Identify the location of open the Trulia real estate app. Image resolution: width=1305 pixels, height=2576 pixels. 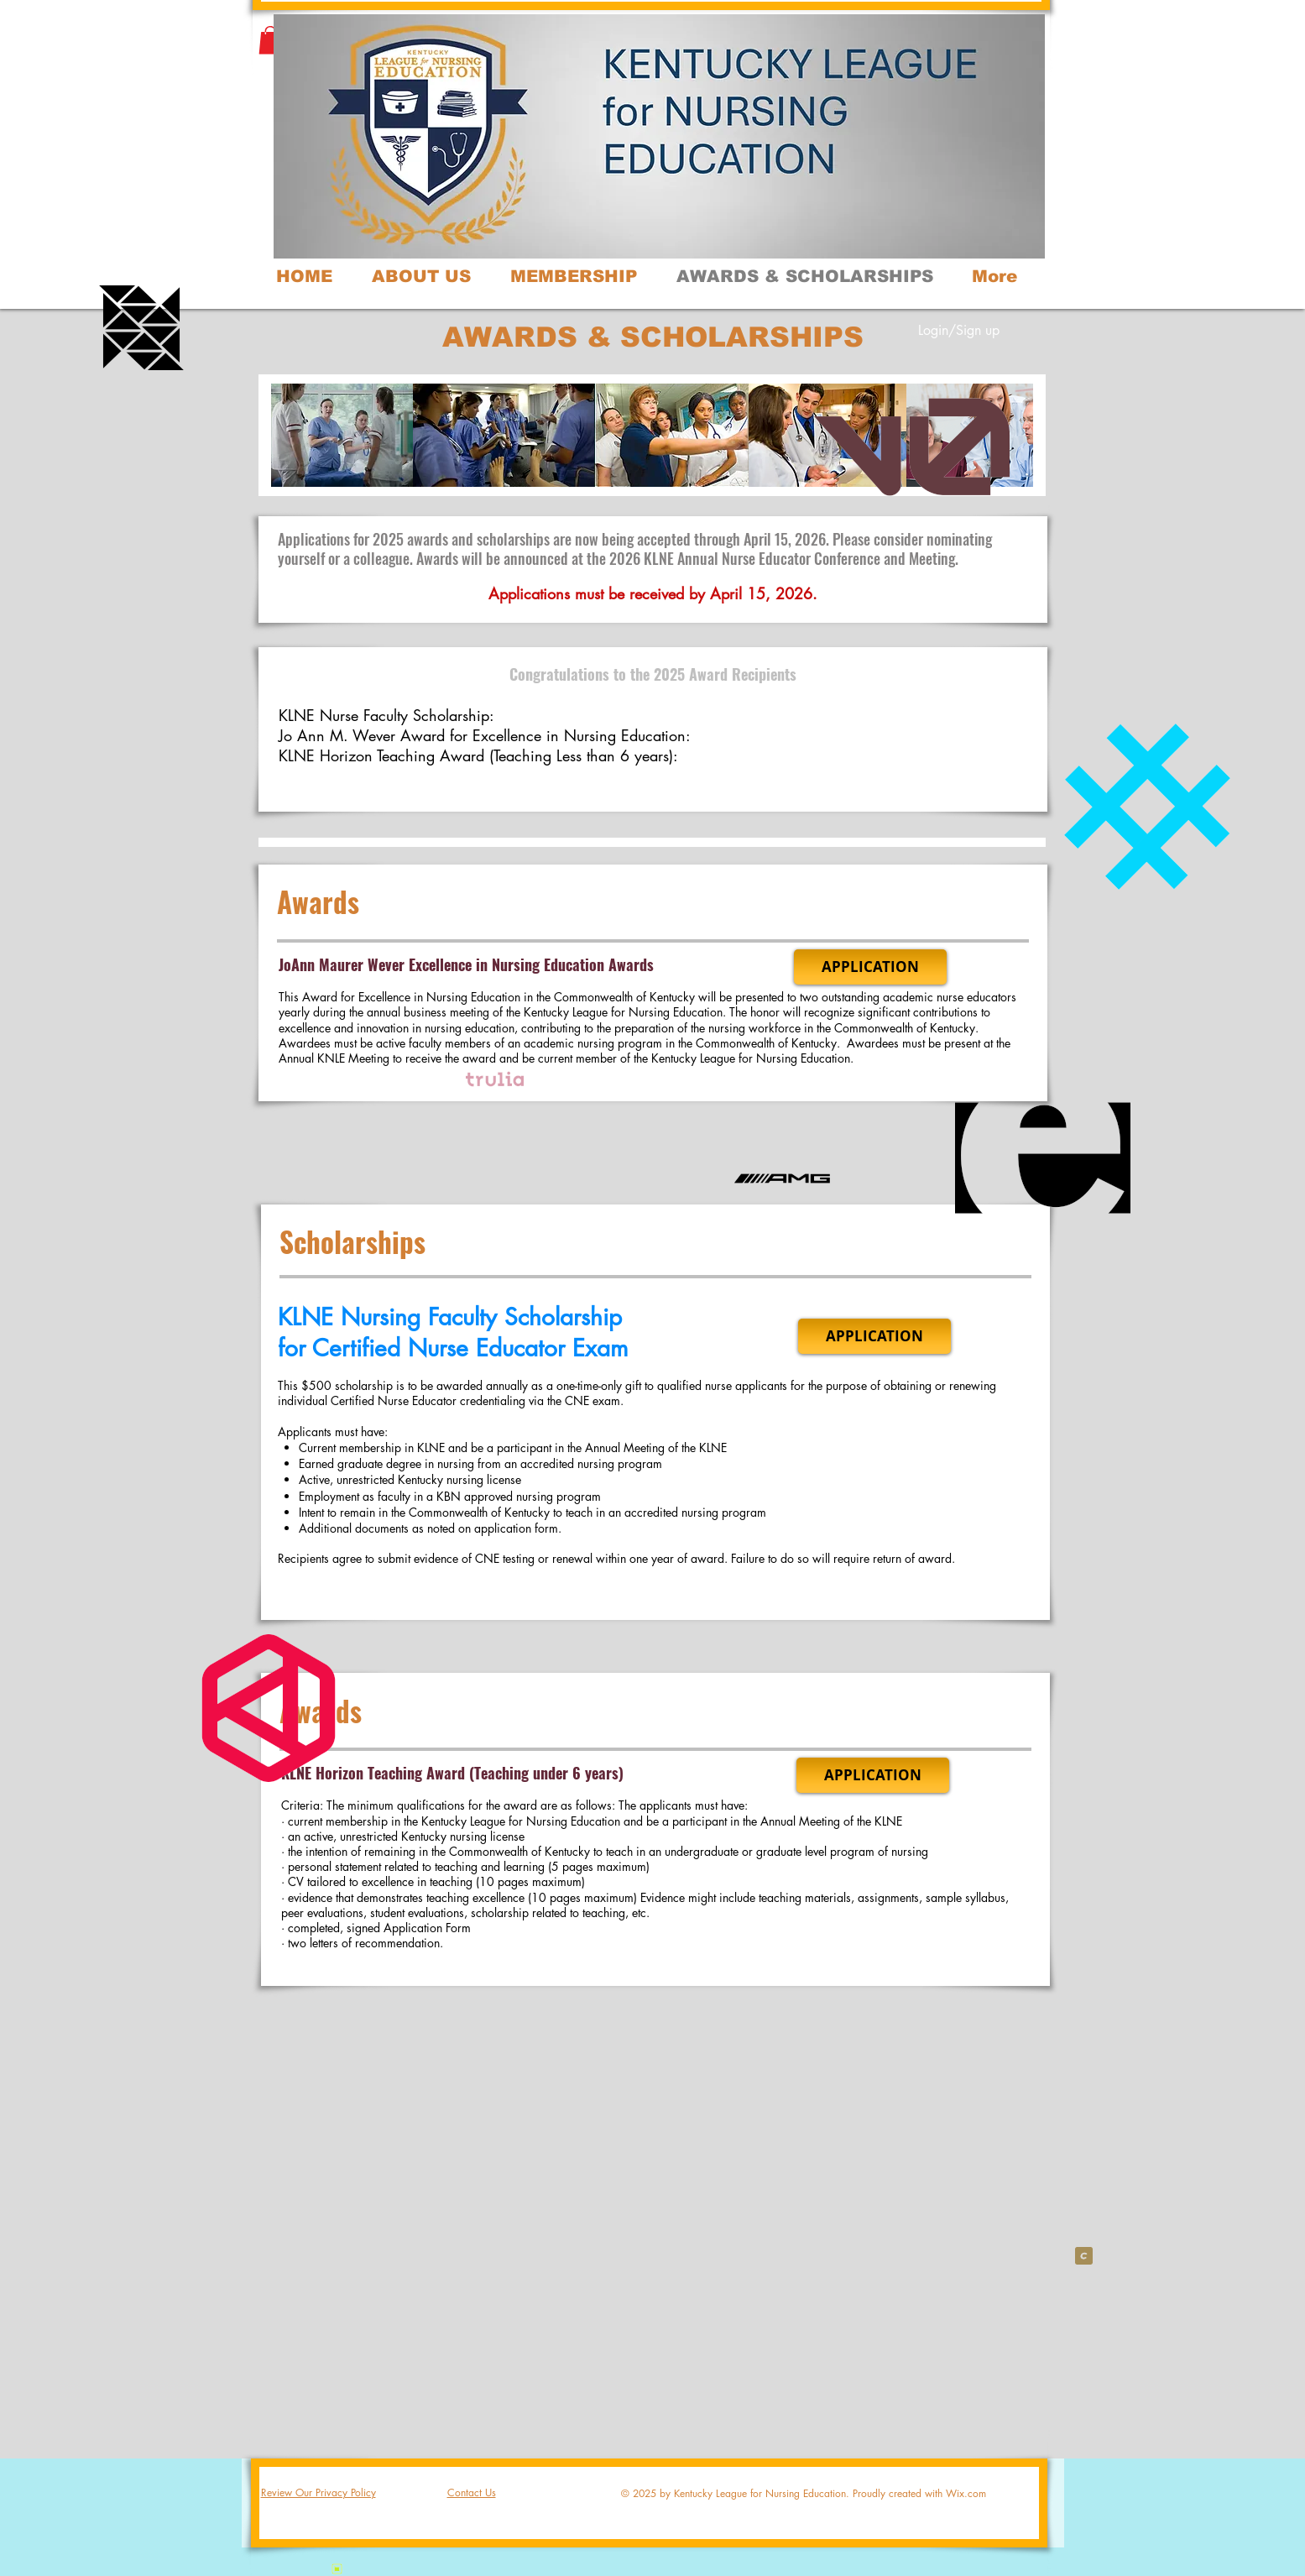
(494, 1079).